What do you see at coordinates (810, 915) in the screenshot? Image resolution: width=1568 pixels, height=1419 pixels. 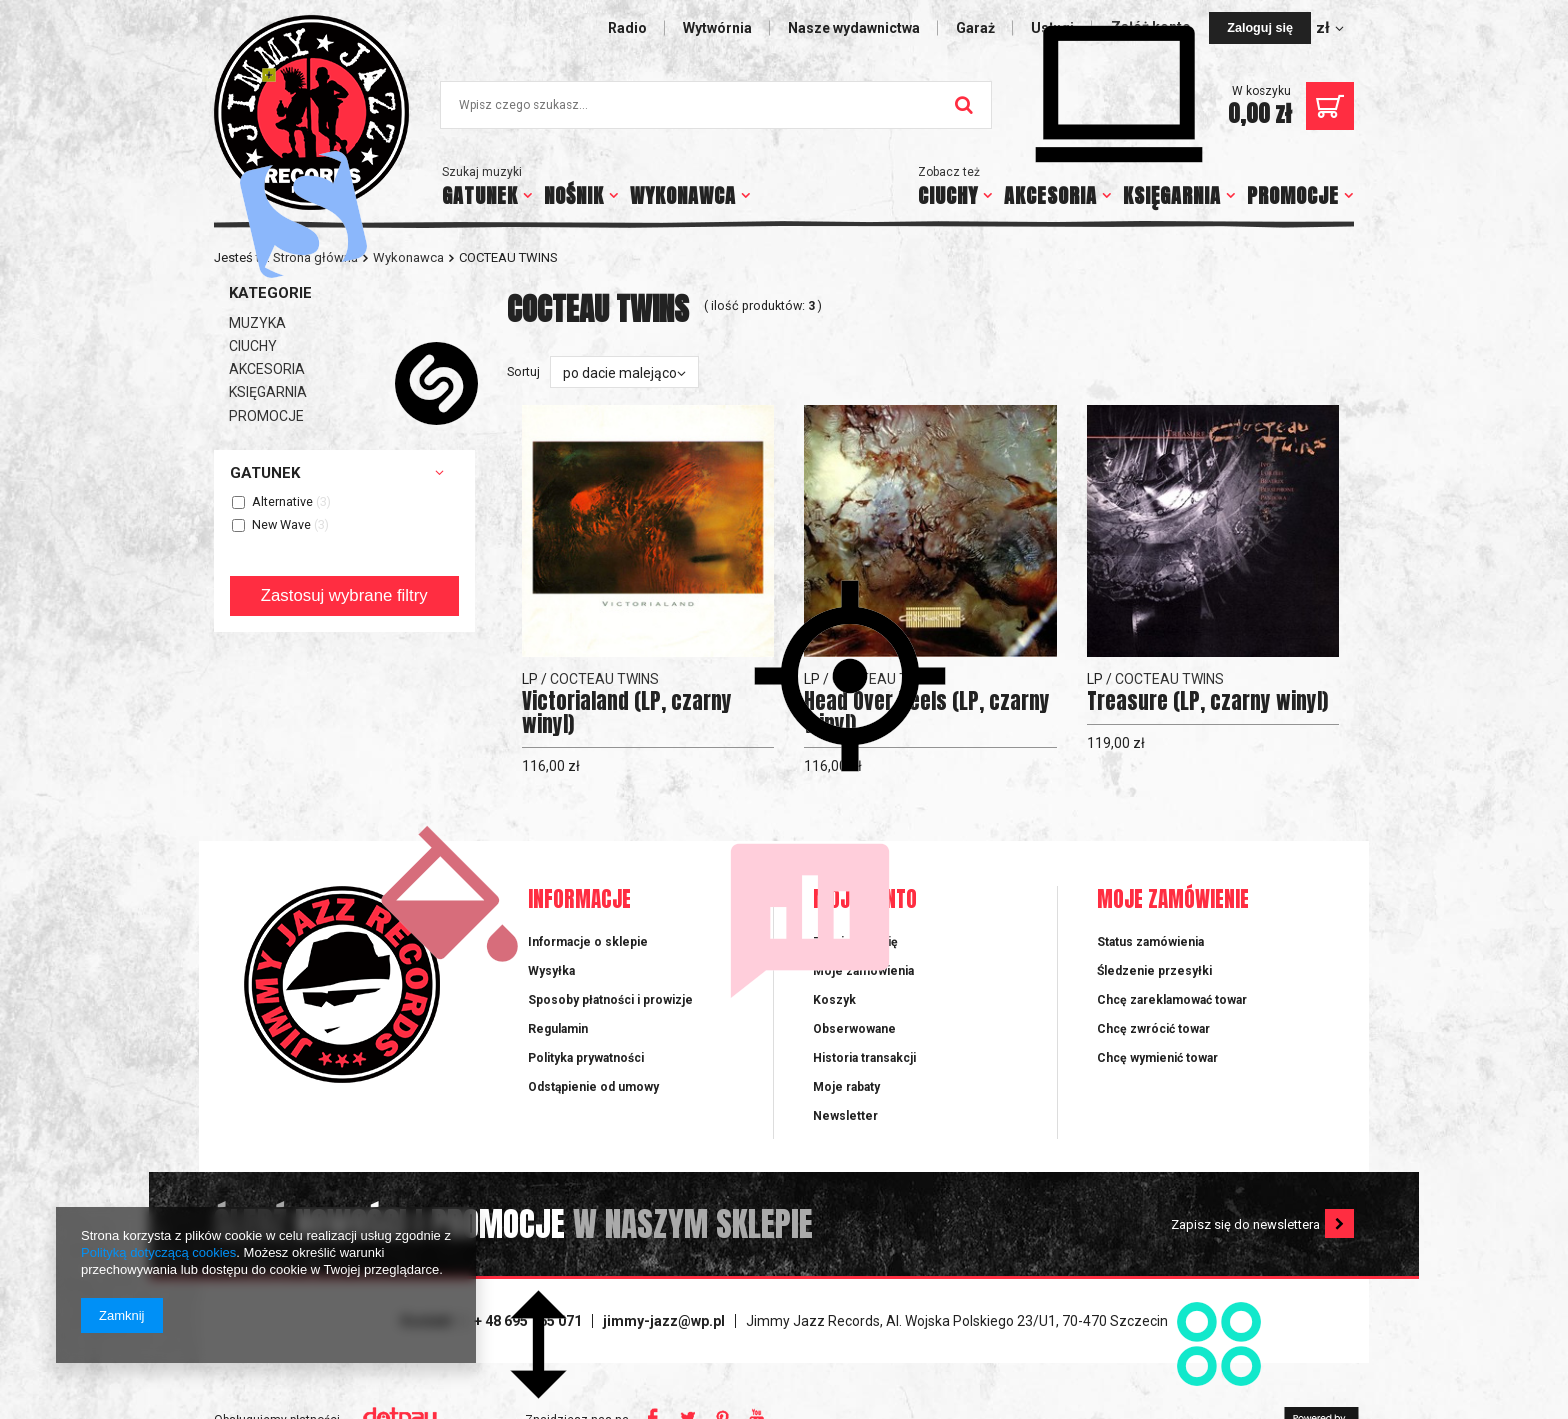 I see `view poll results in a conversation` at bounding box center [810, 915].